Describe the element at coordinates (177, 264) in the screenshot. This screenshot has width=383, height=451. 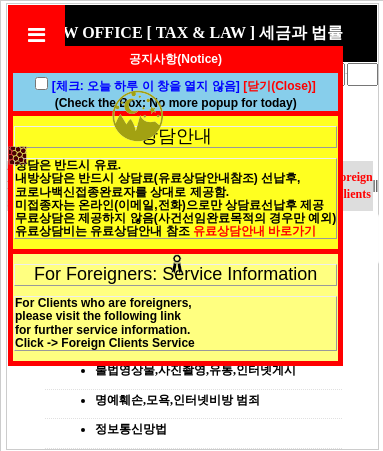
I see `view achievements or awards` at that location.